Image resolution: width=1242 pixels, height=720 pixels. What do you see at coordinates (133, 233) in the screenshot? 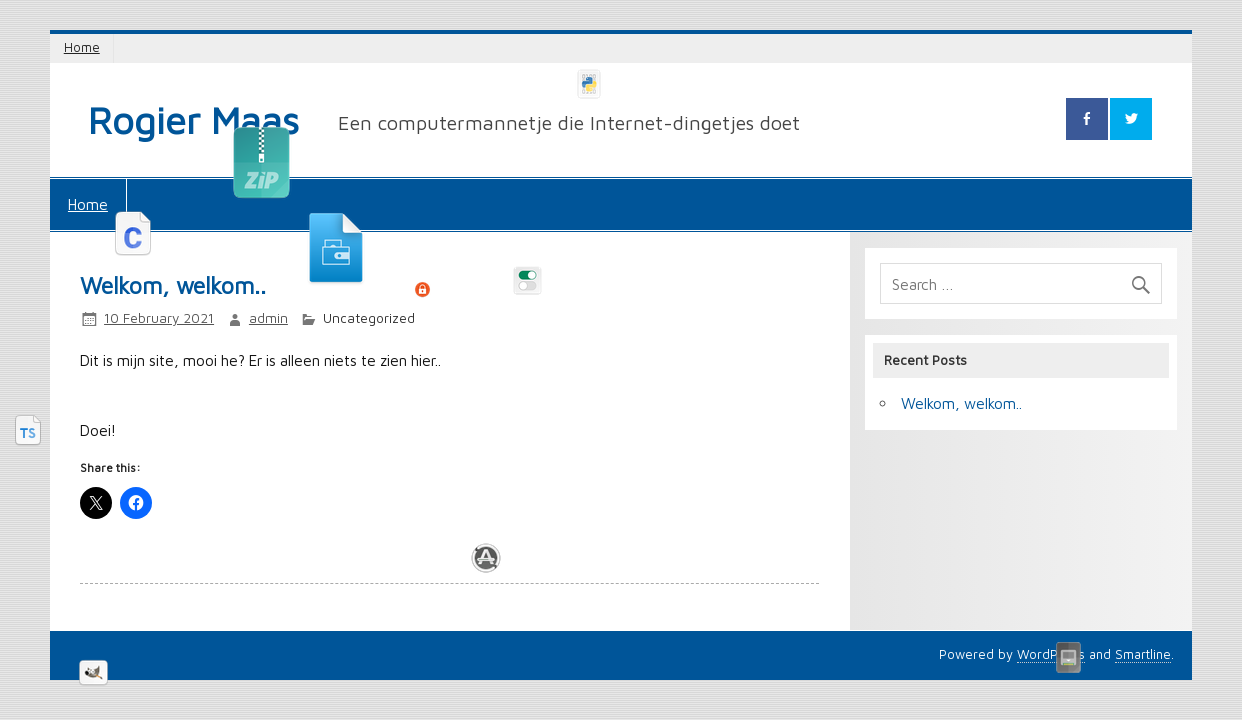
I see `a C programming language source file` at bounding box center [133, 233].